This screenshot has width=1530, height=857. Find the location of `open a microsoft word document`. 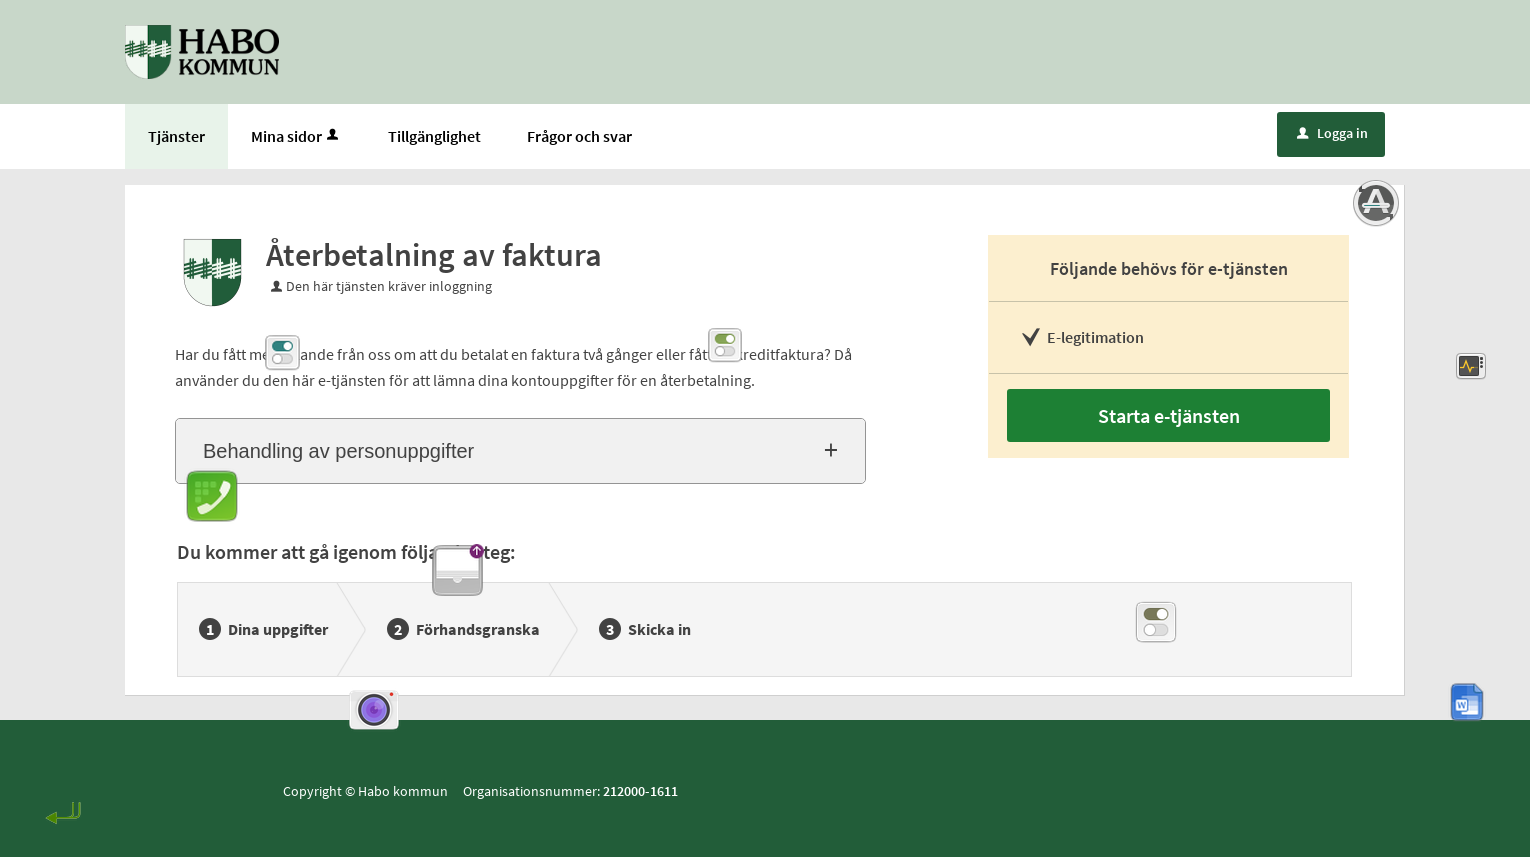

open a microsoft word document is located at coordinates (1467, 702).